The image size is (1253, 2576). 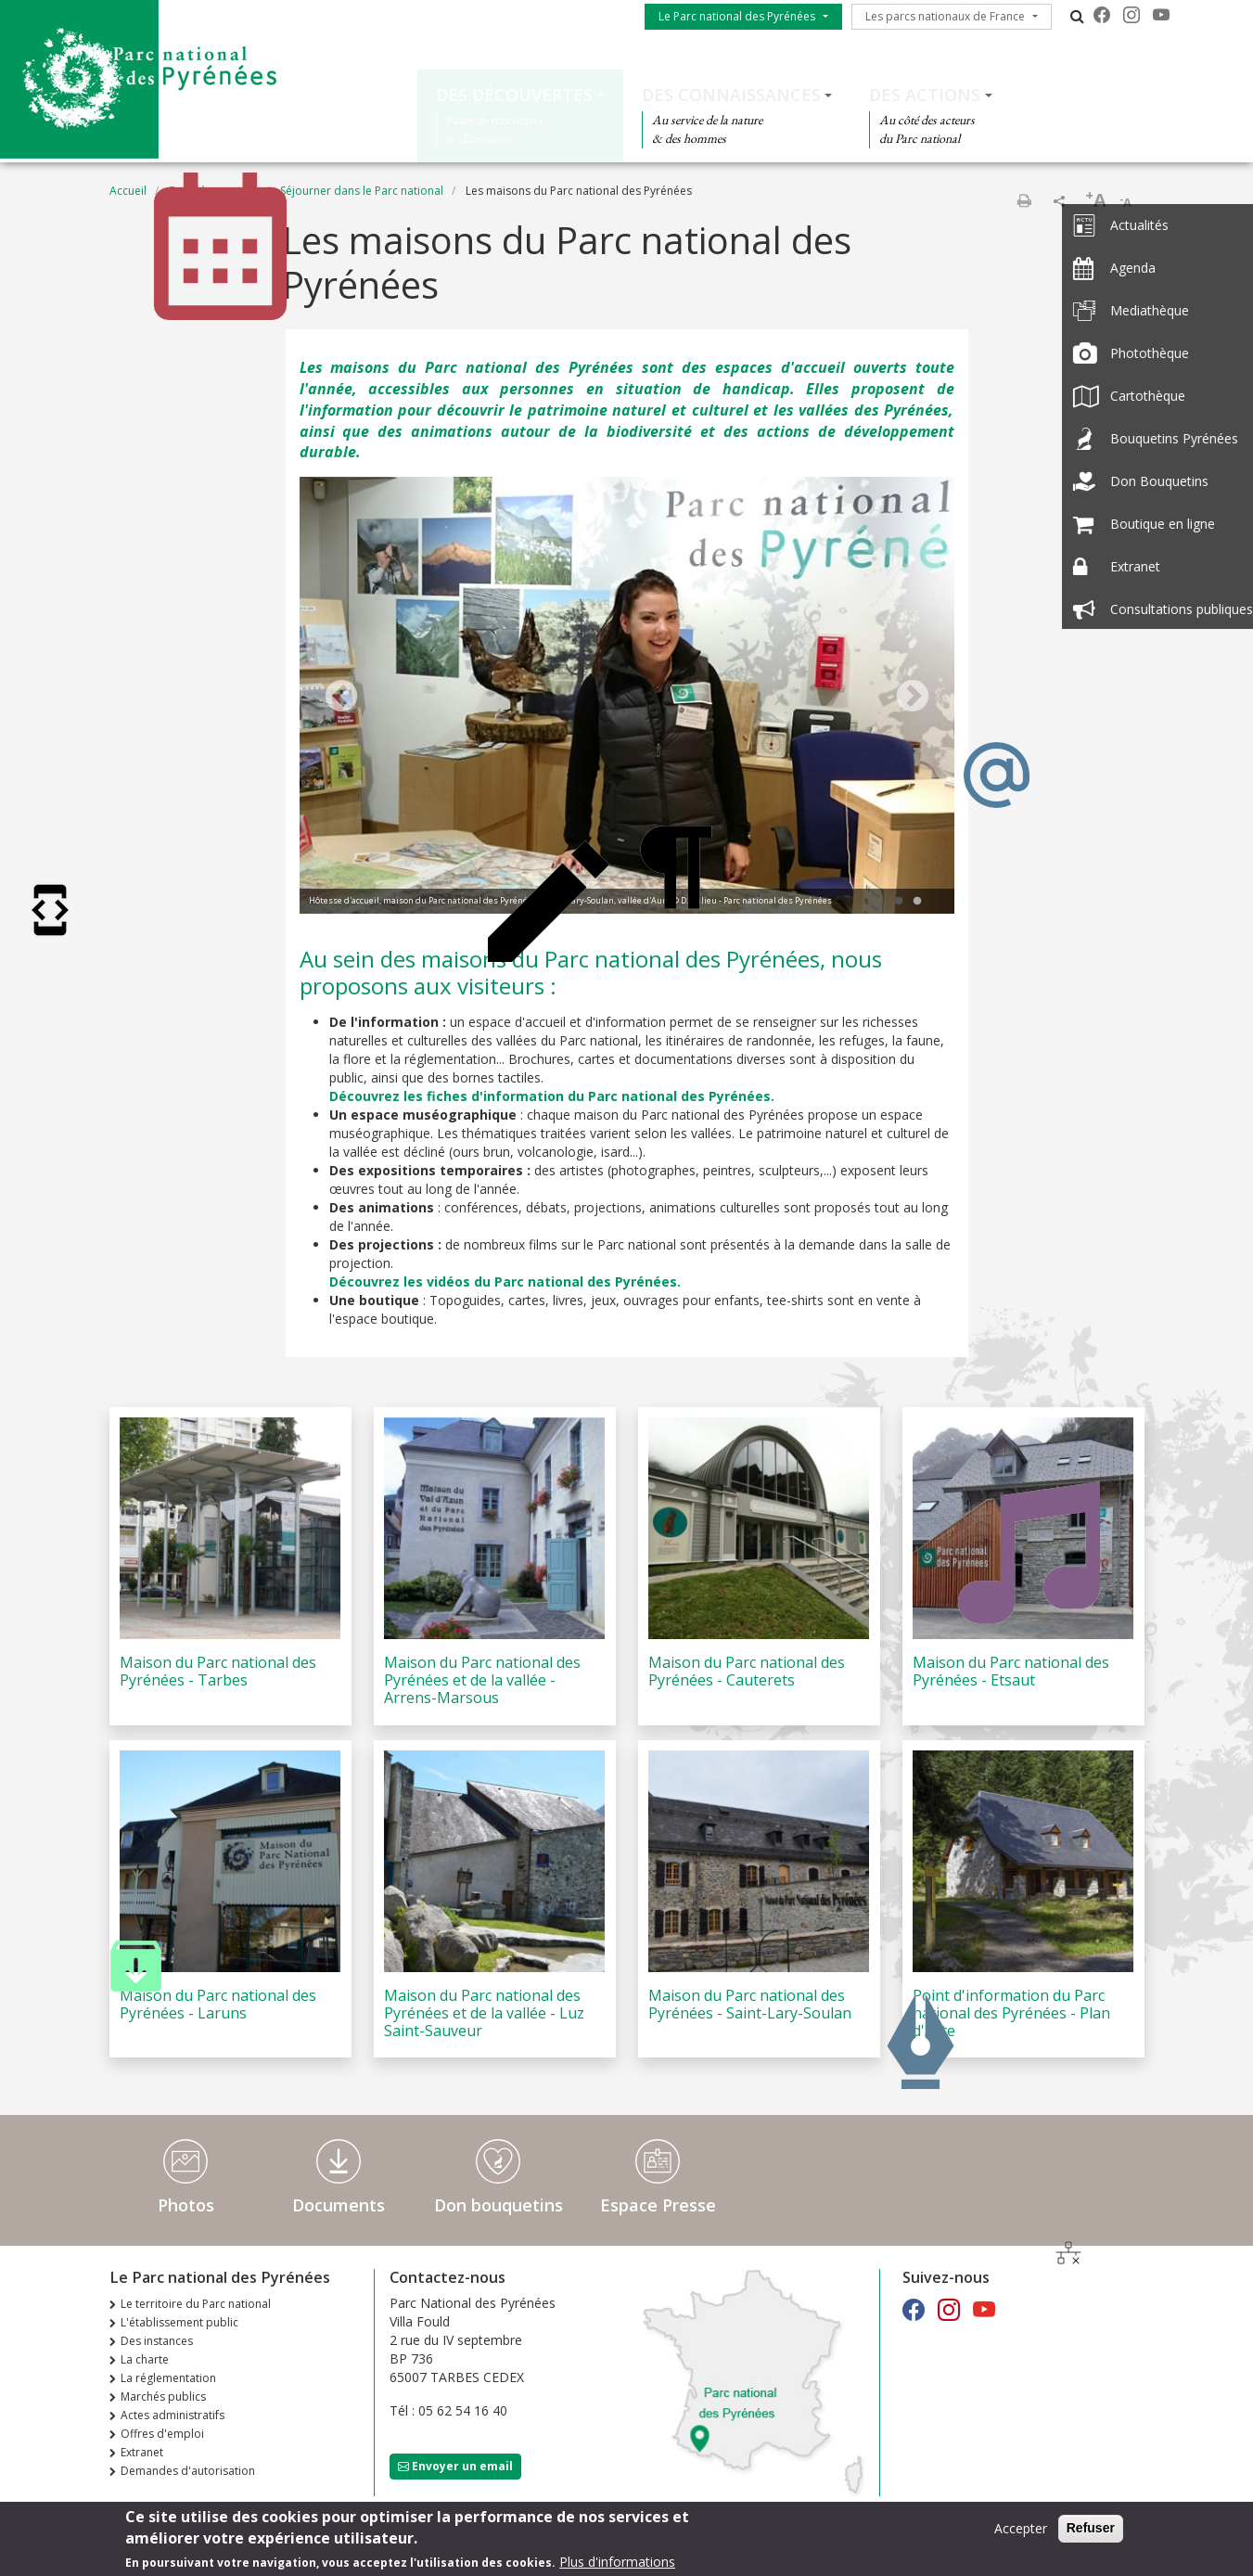 I want to click on network connection failed or unavailable, so click(x=1068, y=2253).